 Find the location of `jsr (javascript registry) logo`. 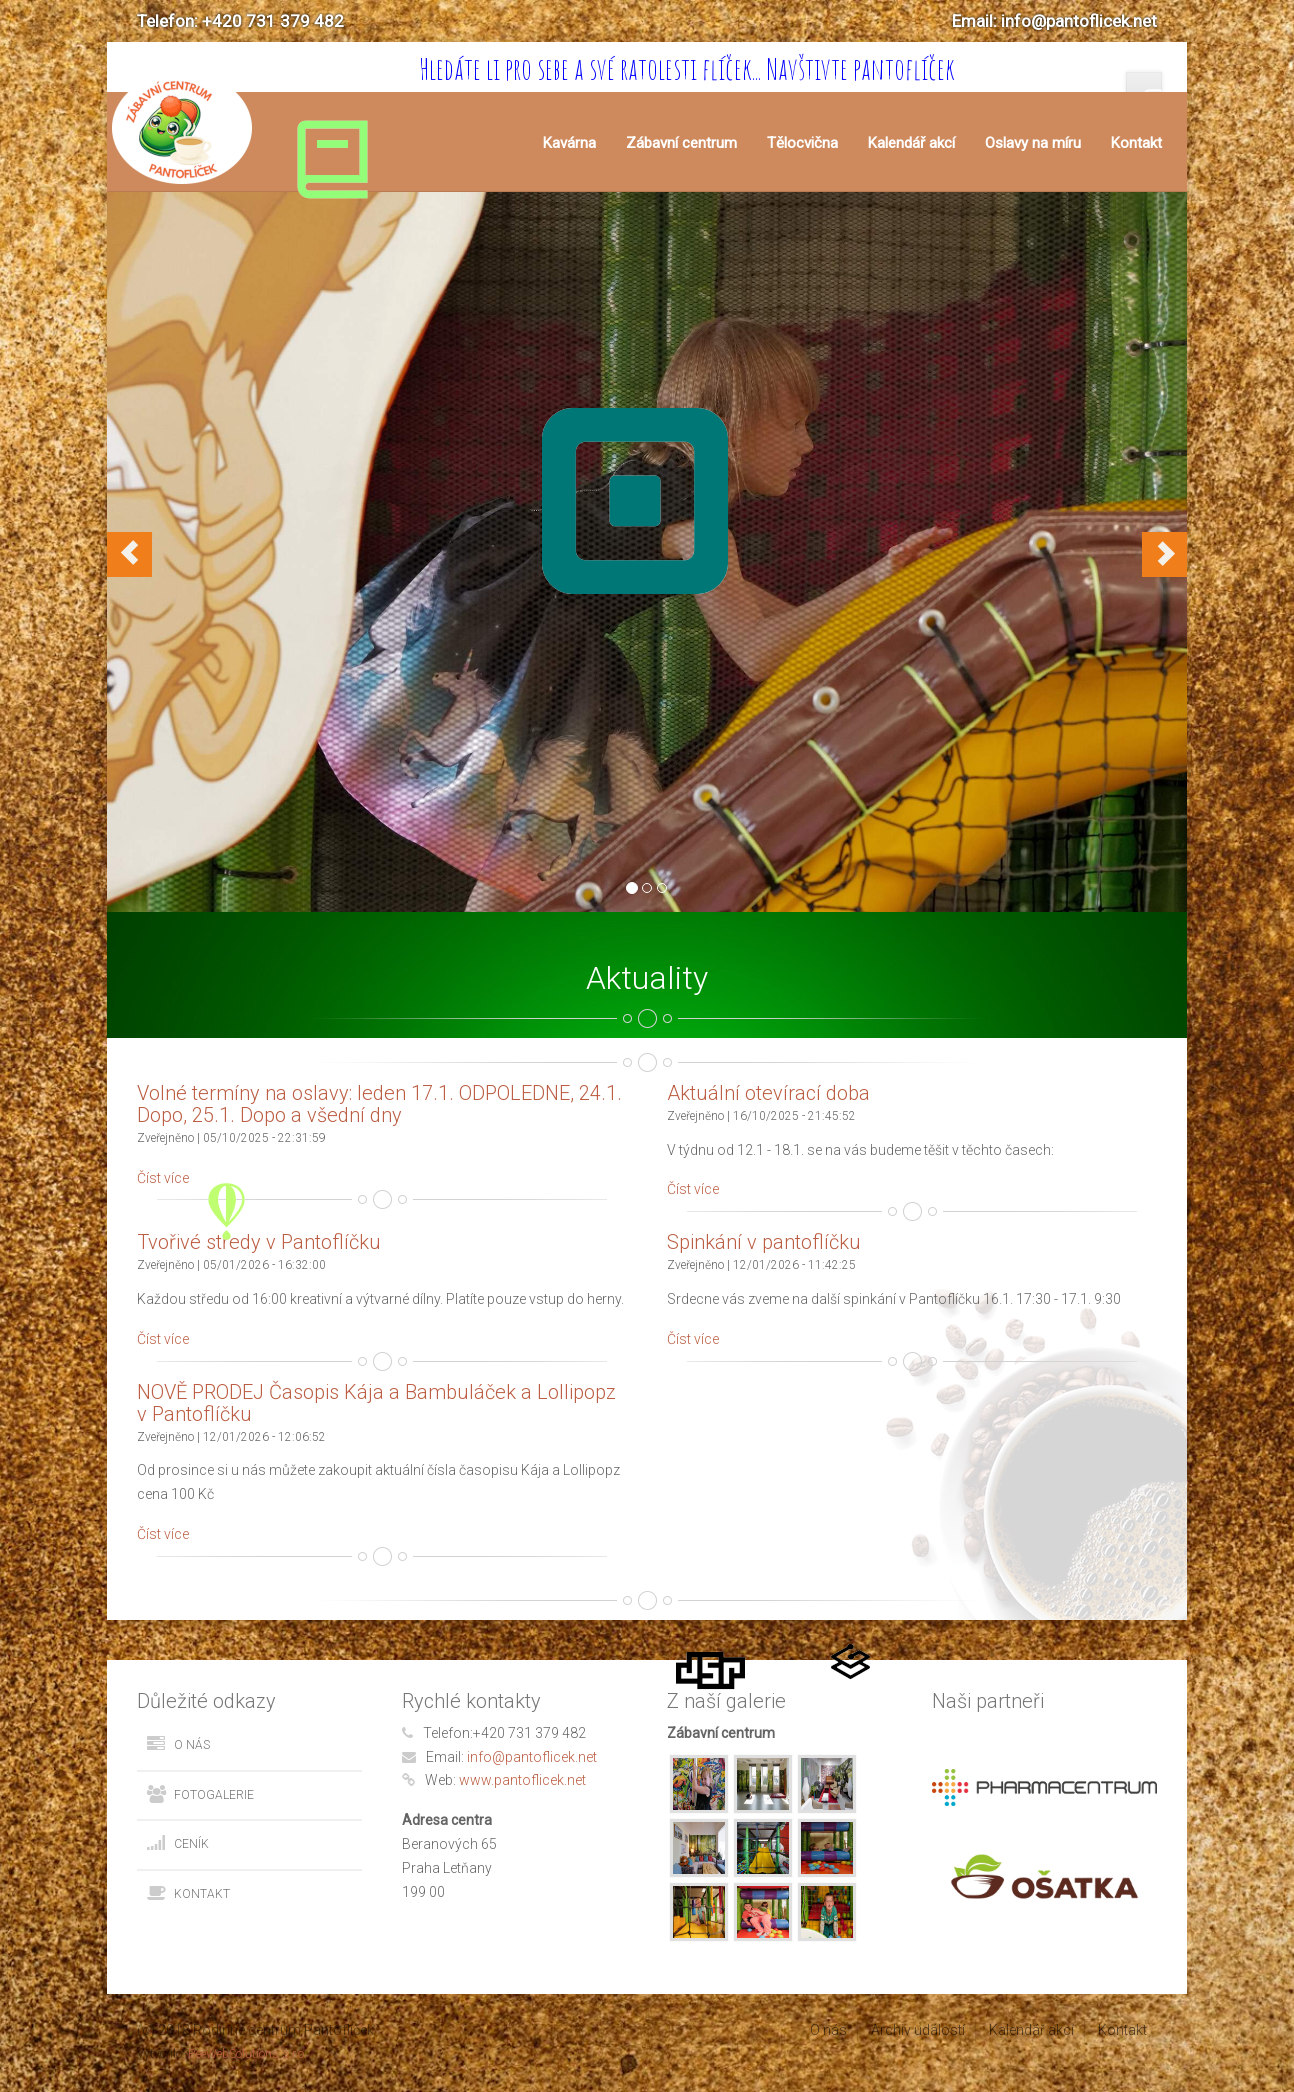

jsr (javascript registry) logo is located at coordinates (710, 1670).